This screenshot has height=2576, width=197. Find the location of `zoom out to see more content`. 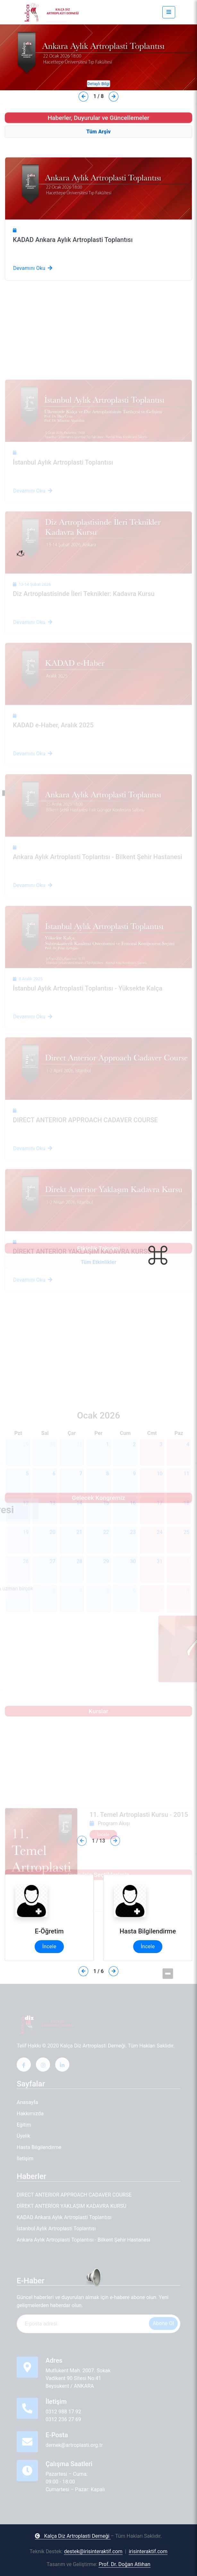

zoom out to see more content is located at coordinates (168, 1974).